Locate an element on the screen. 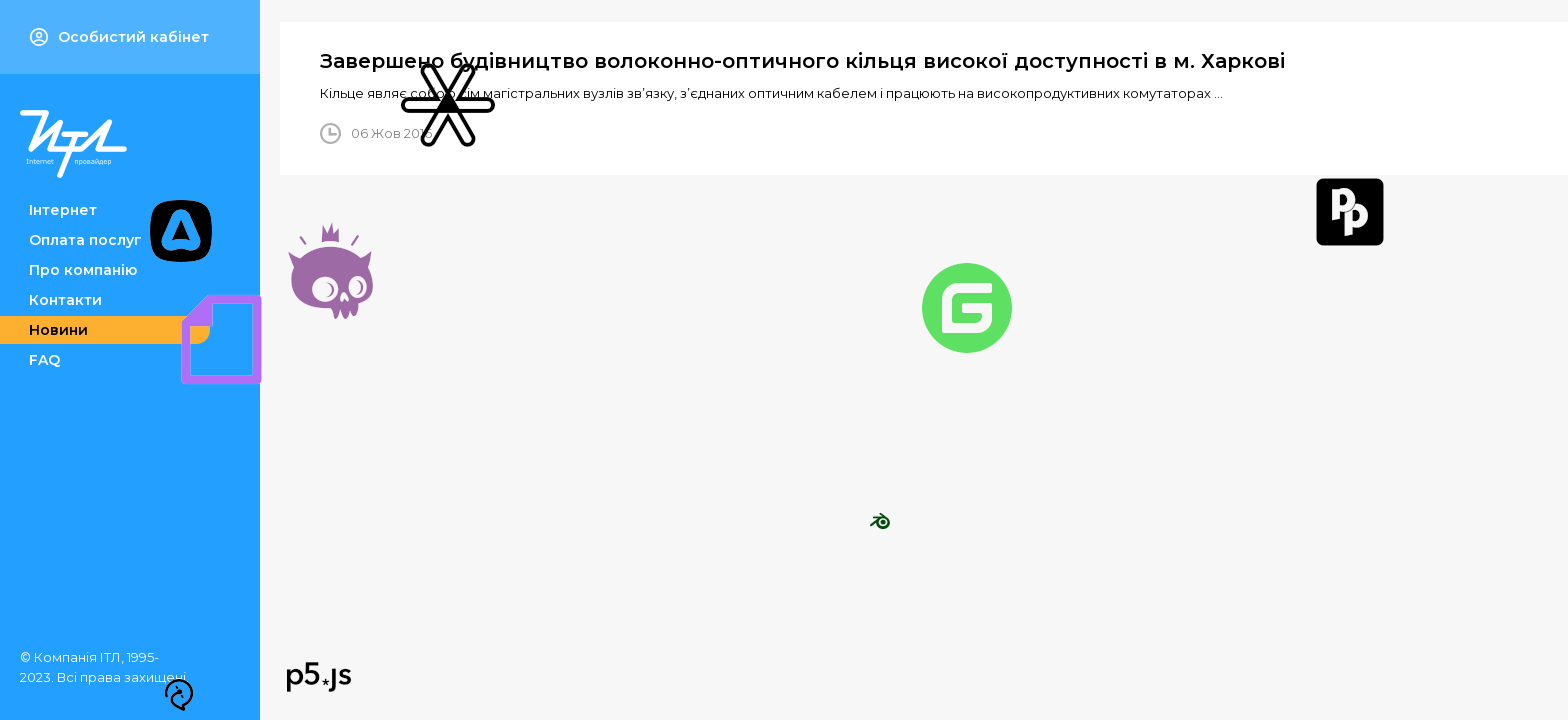  open google authenticator app is located at coordinates (448, 105).